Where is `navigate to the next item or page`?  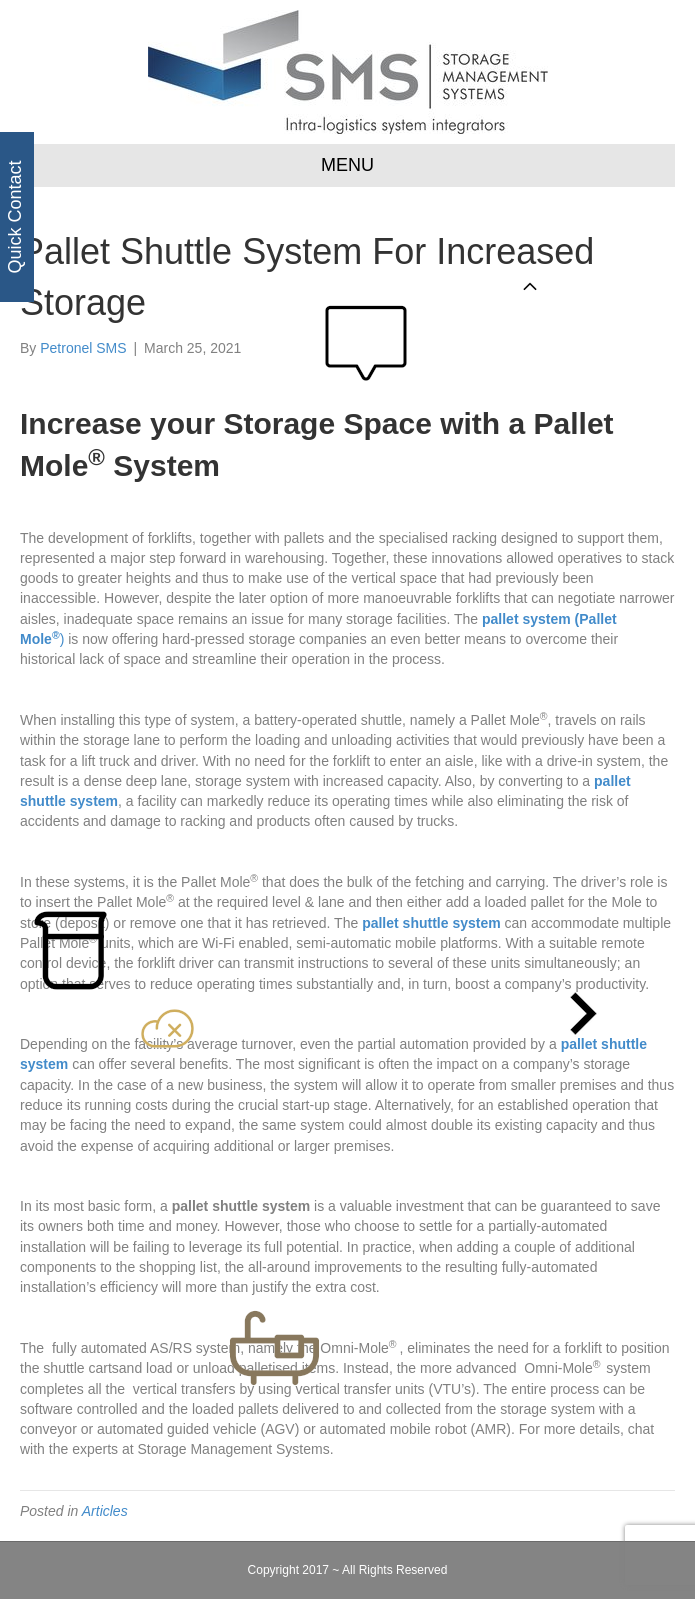 navigate to the next item or page is located at coordinates (582, 1013).